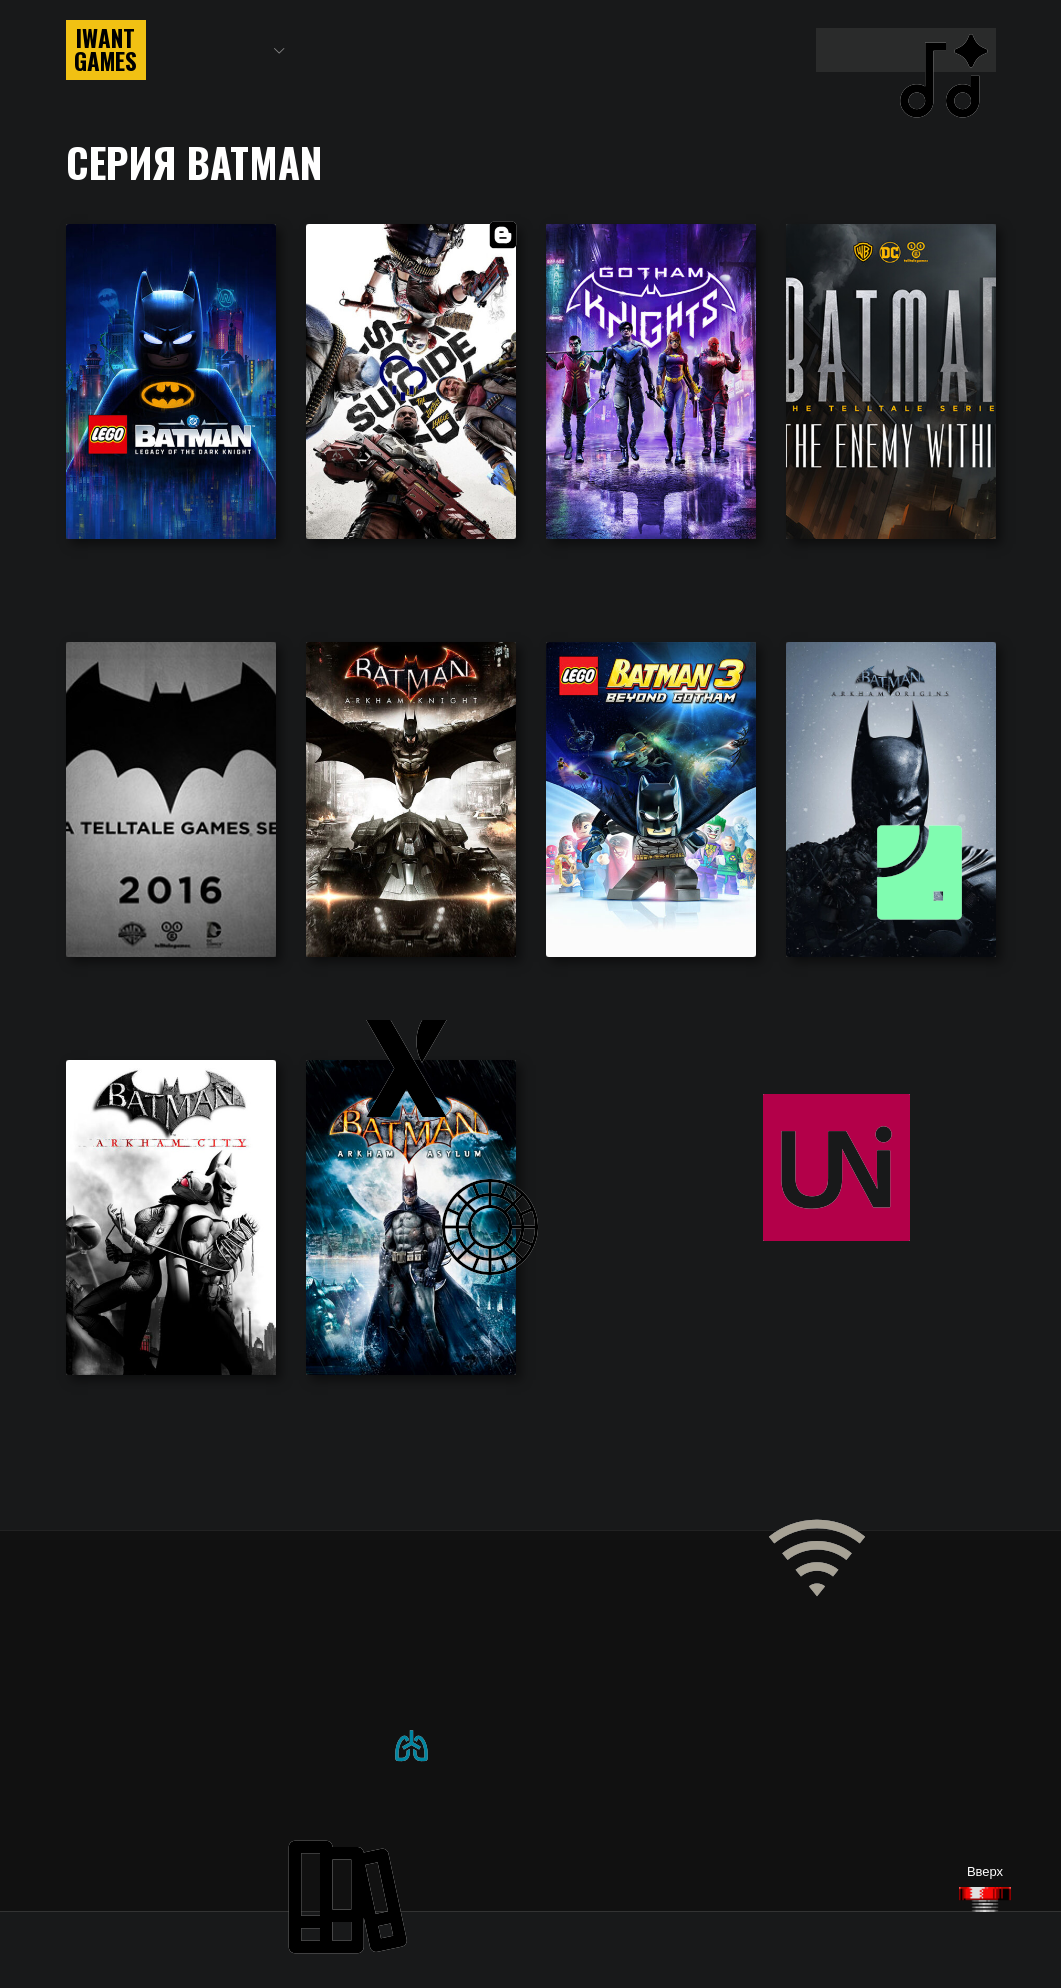 This screenshot has width=1061, height=1988. What do you see at coordinates (406, 1068) in the screenshot?
I see `xstate library logo` at bounding box center [406, 1068].